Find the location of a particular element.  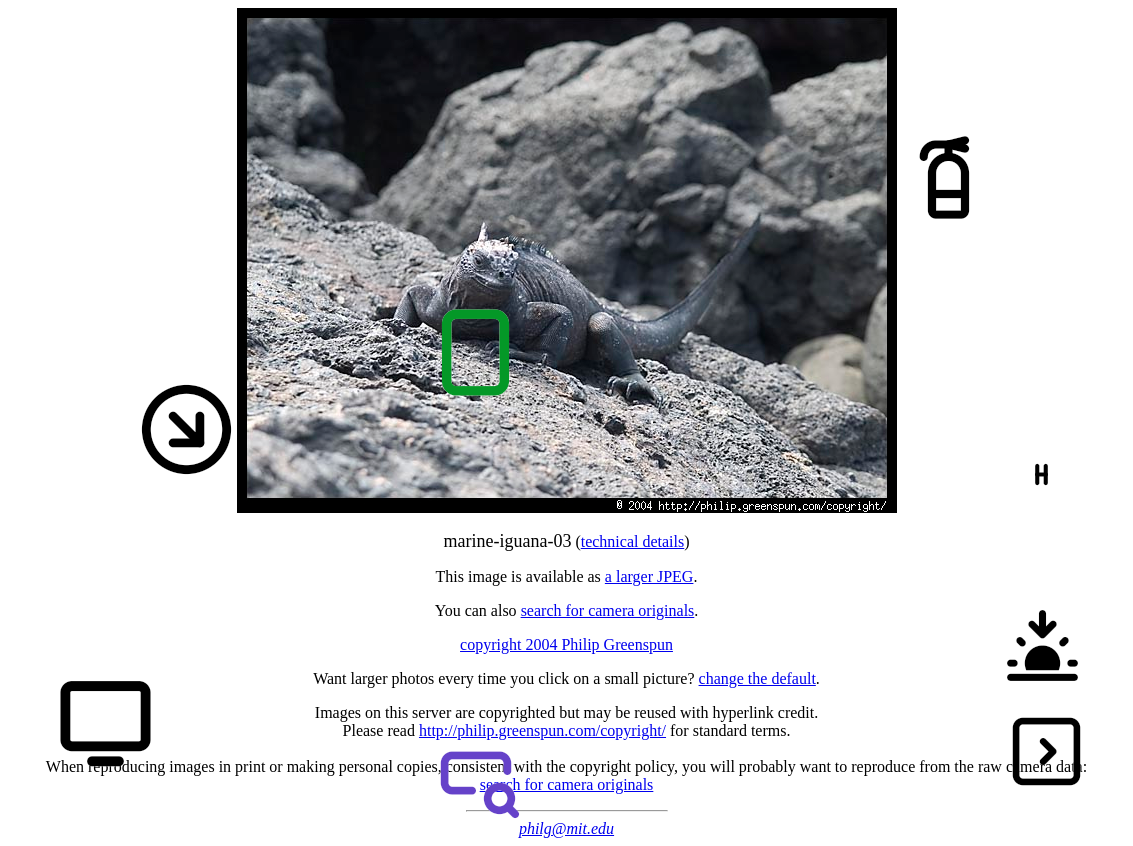

view display settings is located at coordinates (105, 719).